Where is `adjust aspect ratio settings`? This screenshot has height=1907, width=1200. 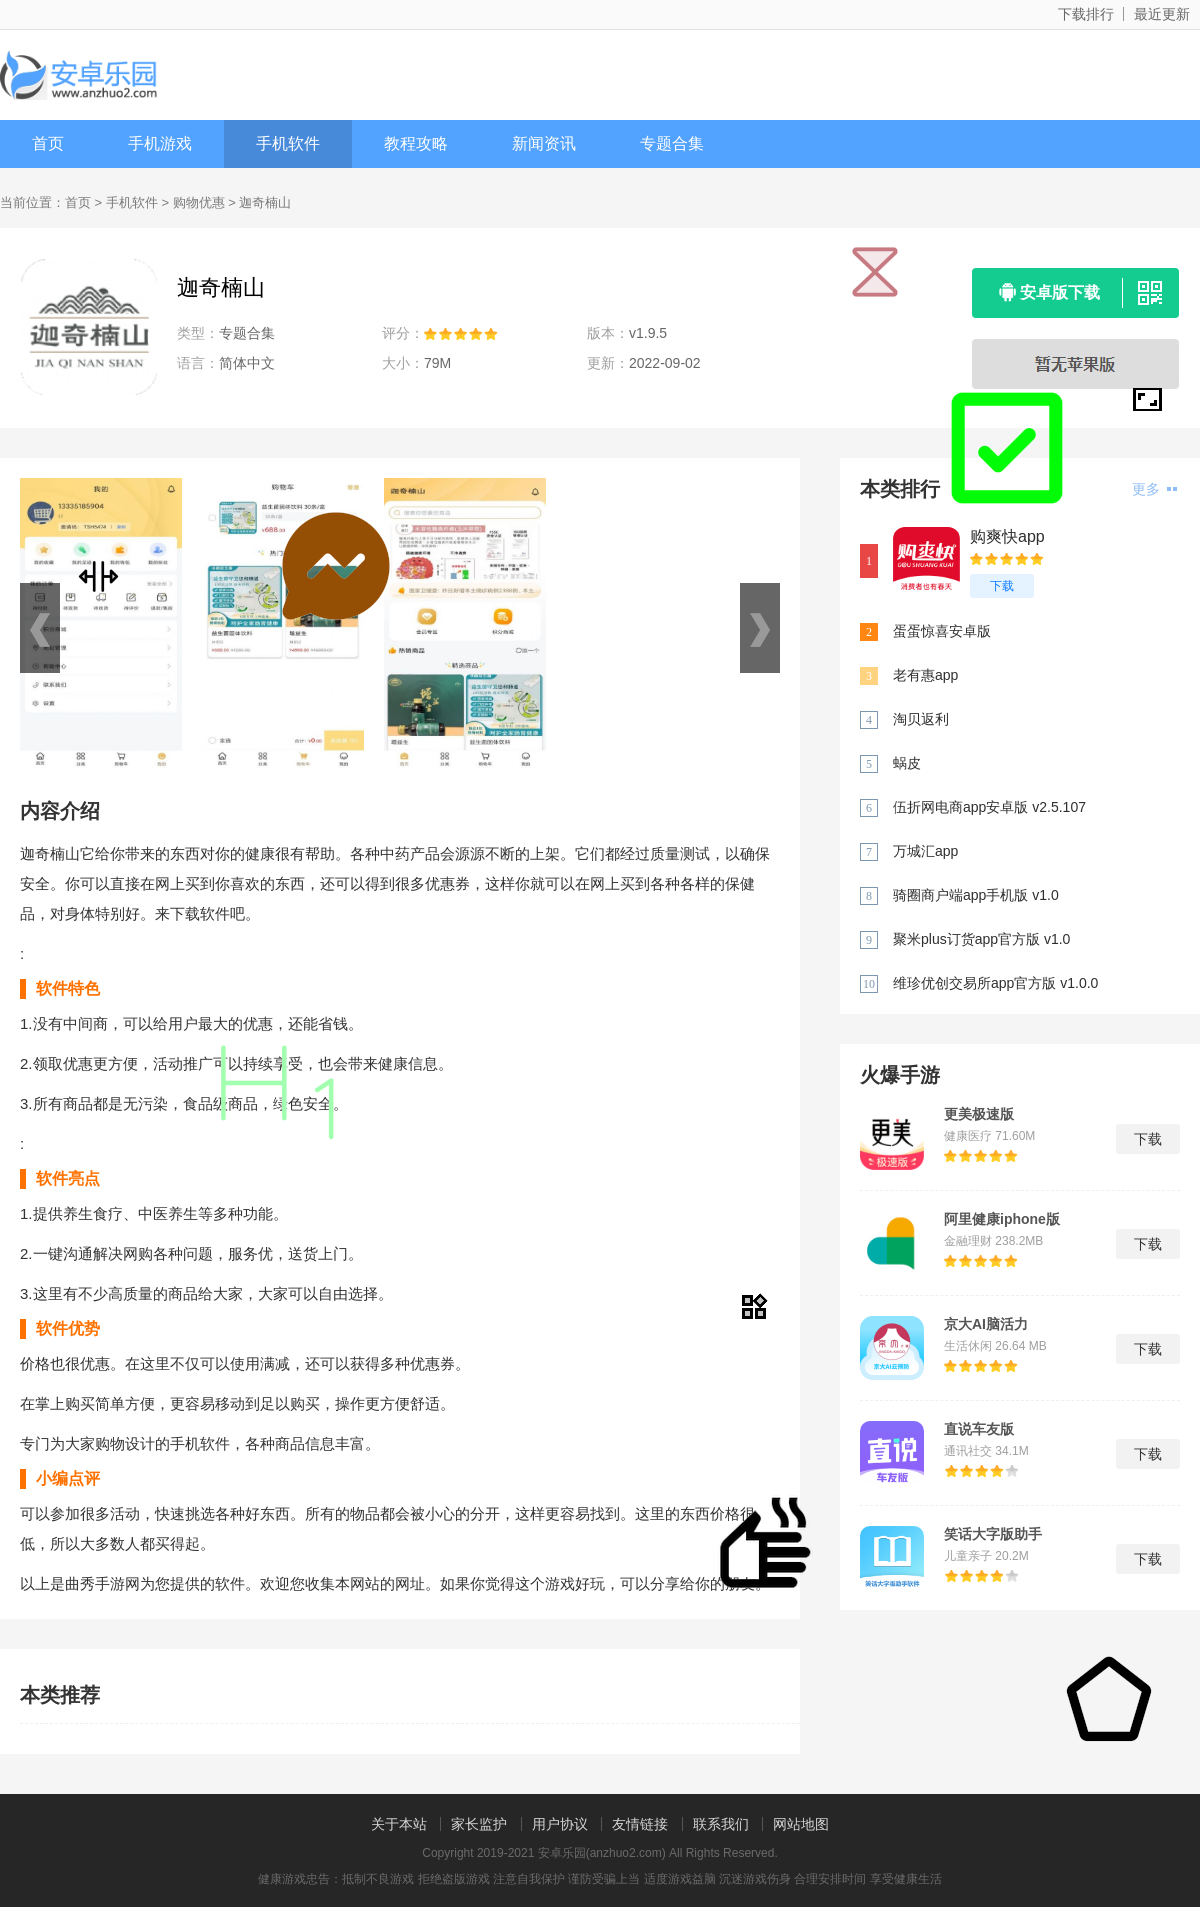 adjust aspect ratio settings is located at coordinates (1147, 399).